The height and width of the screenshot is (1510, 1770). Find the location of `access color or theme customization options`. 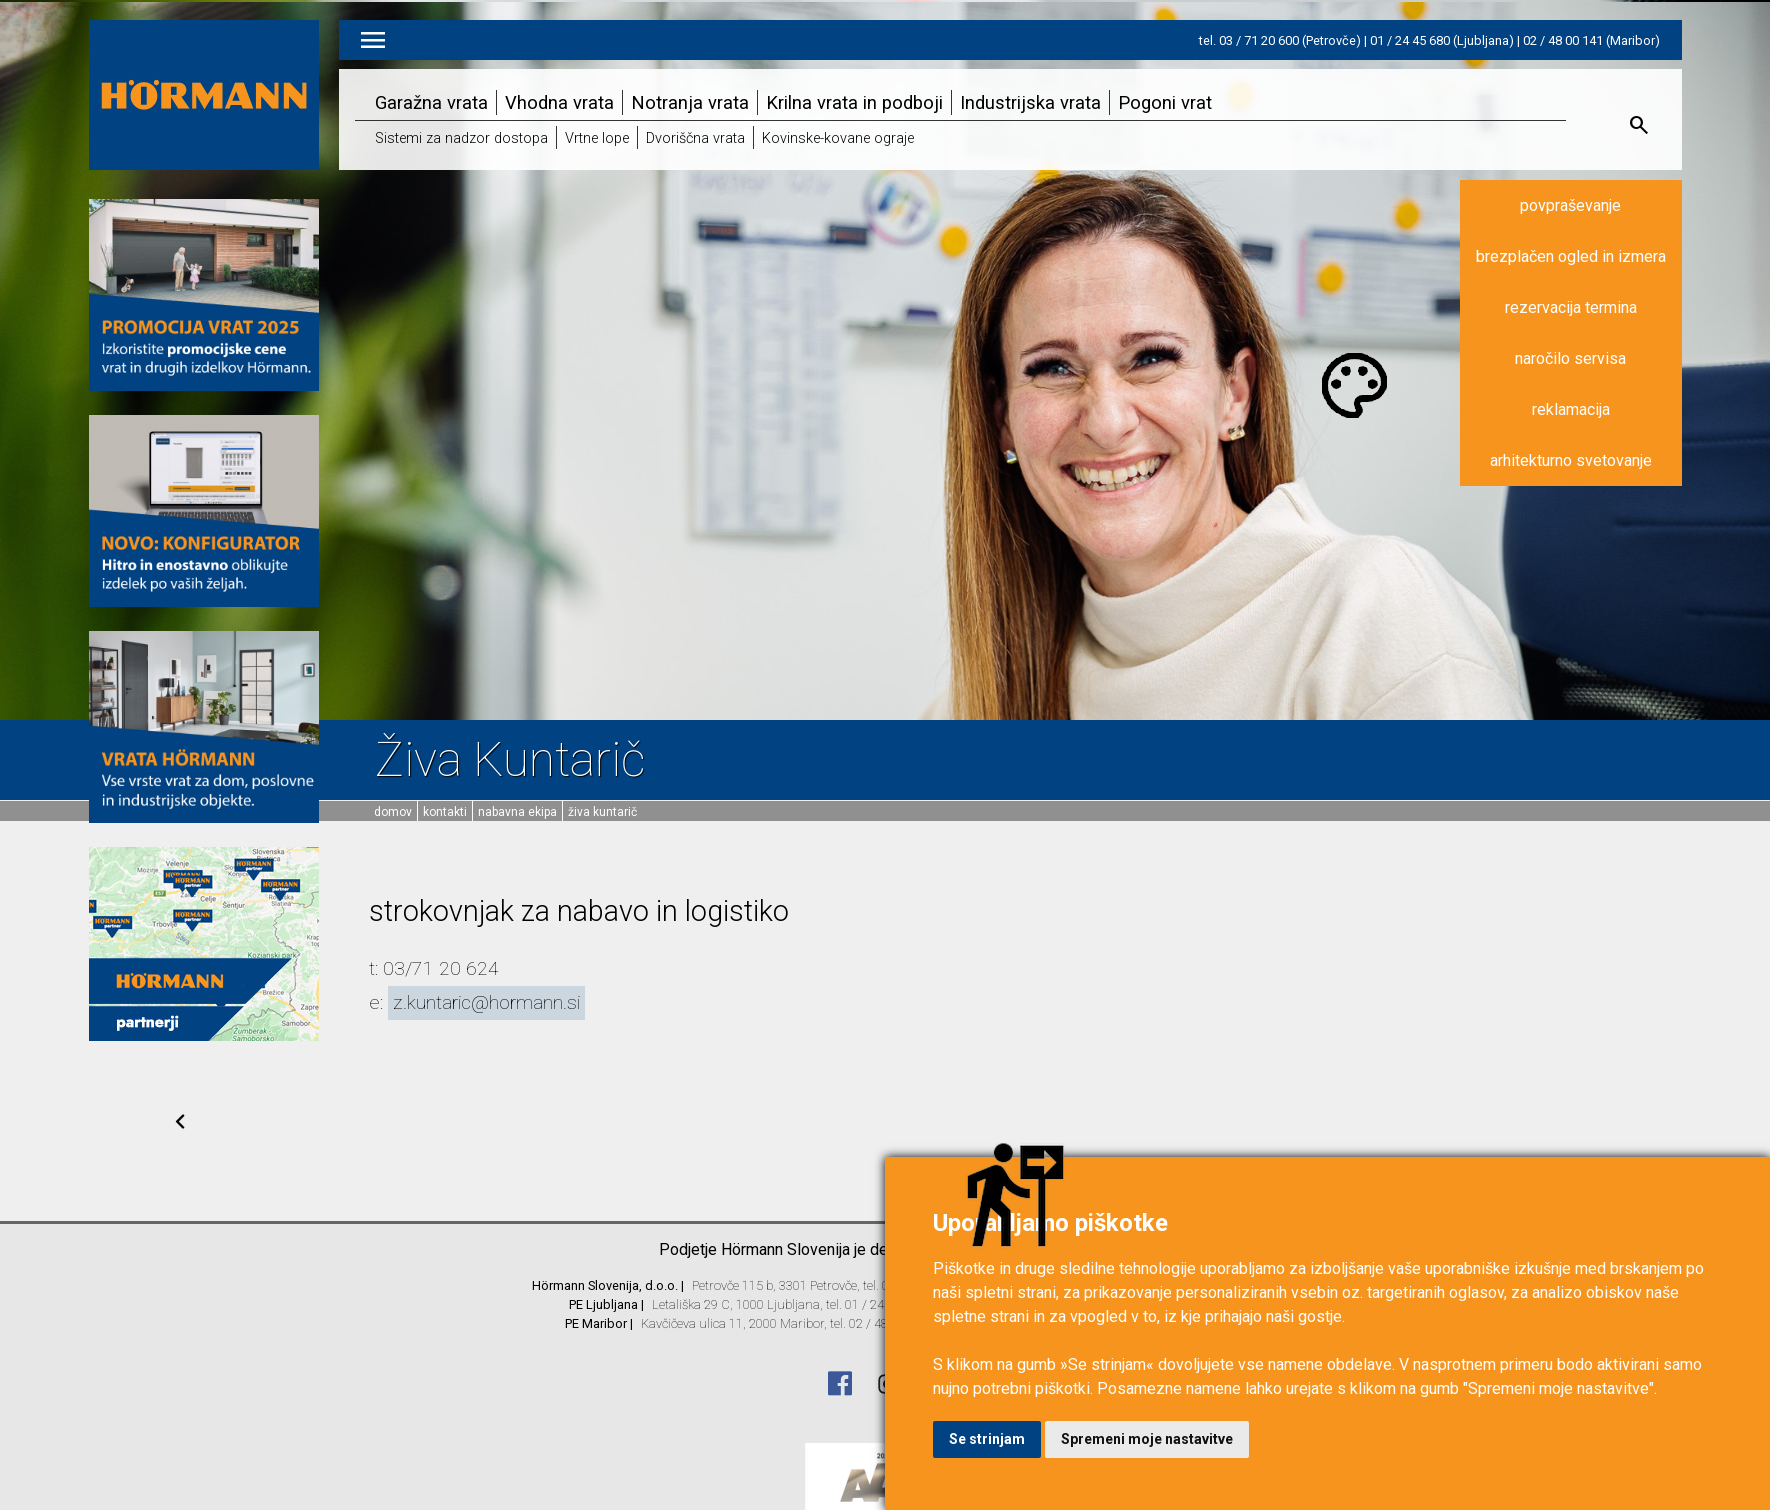

access color or theme customization options is located at coordinates (1354, 385).